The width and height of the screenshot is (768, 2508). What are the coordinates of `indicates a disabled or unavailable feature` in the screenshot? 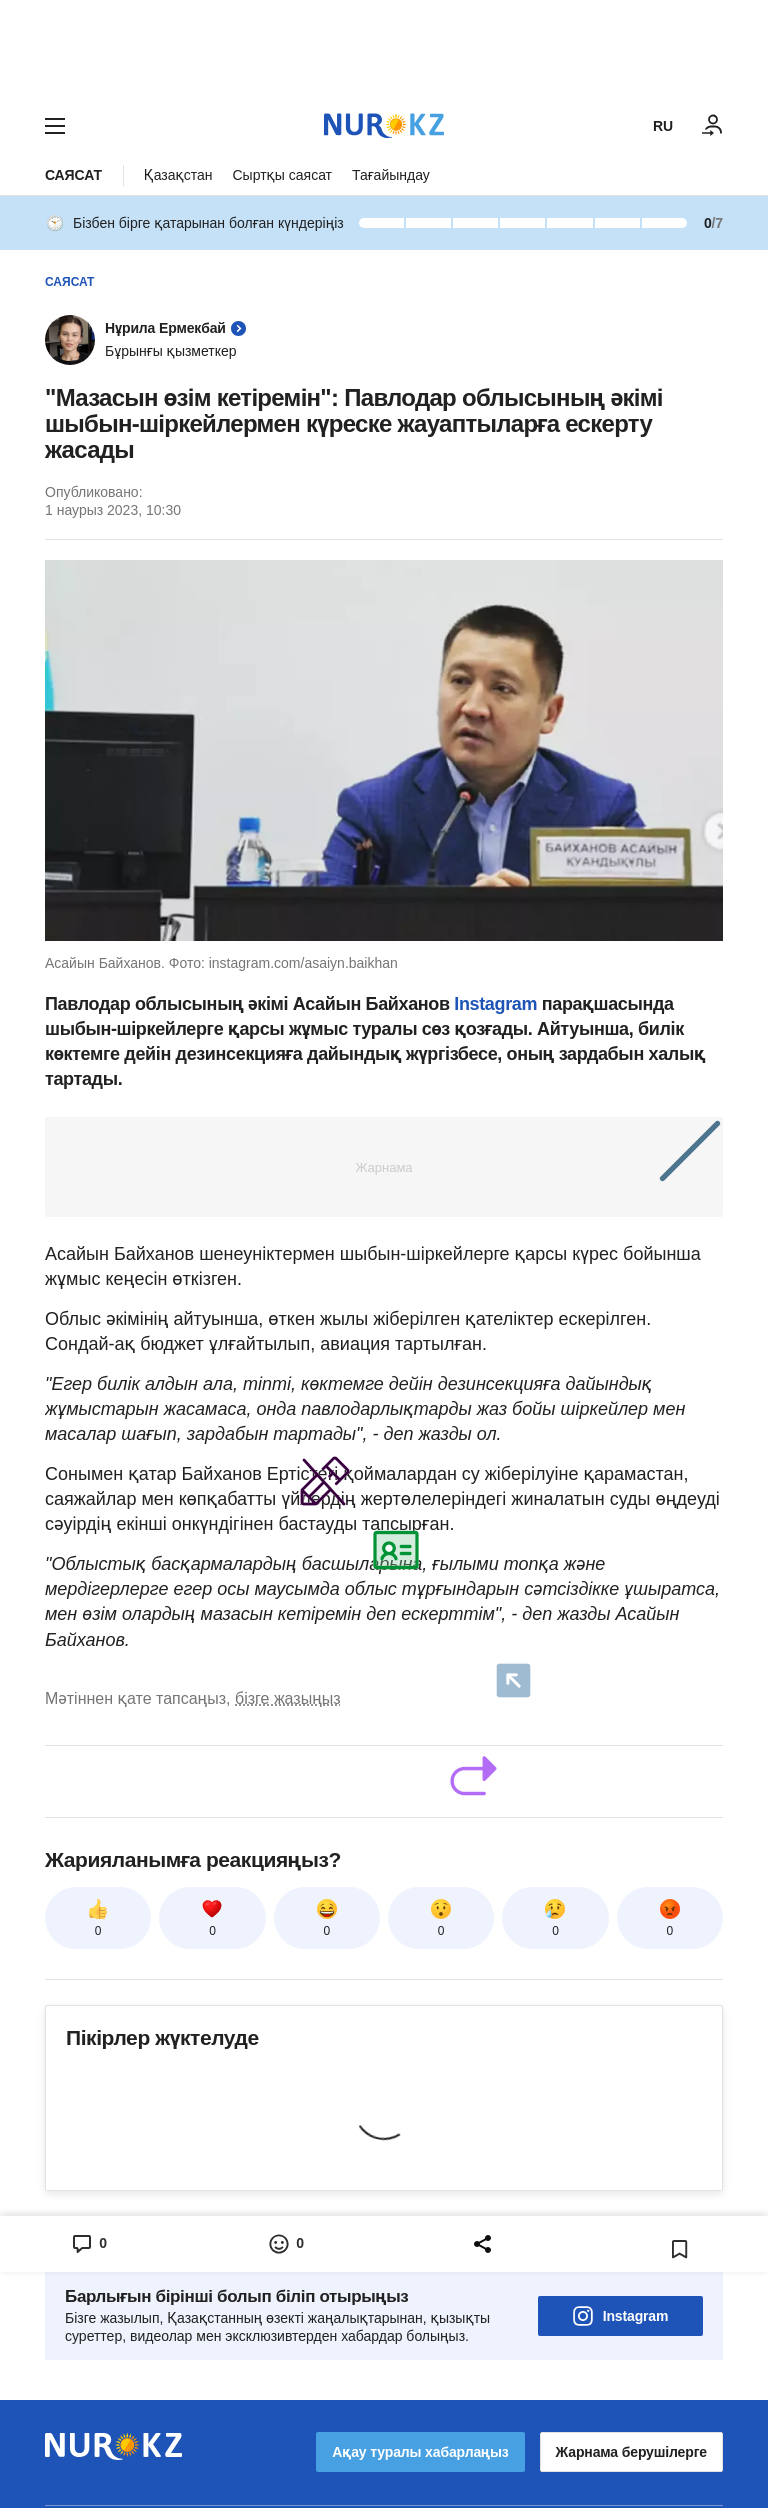 It's located at (690, 1151).